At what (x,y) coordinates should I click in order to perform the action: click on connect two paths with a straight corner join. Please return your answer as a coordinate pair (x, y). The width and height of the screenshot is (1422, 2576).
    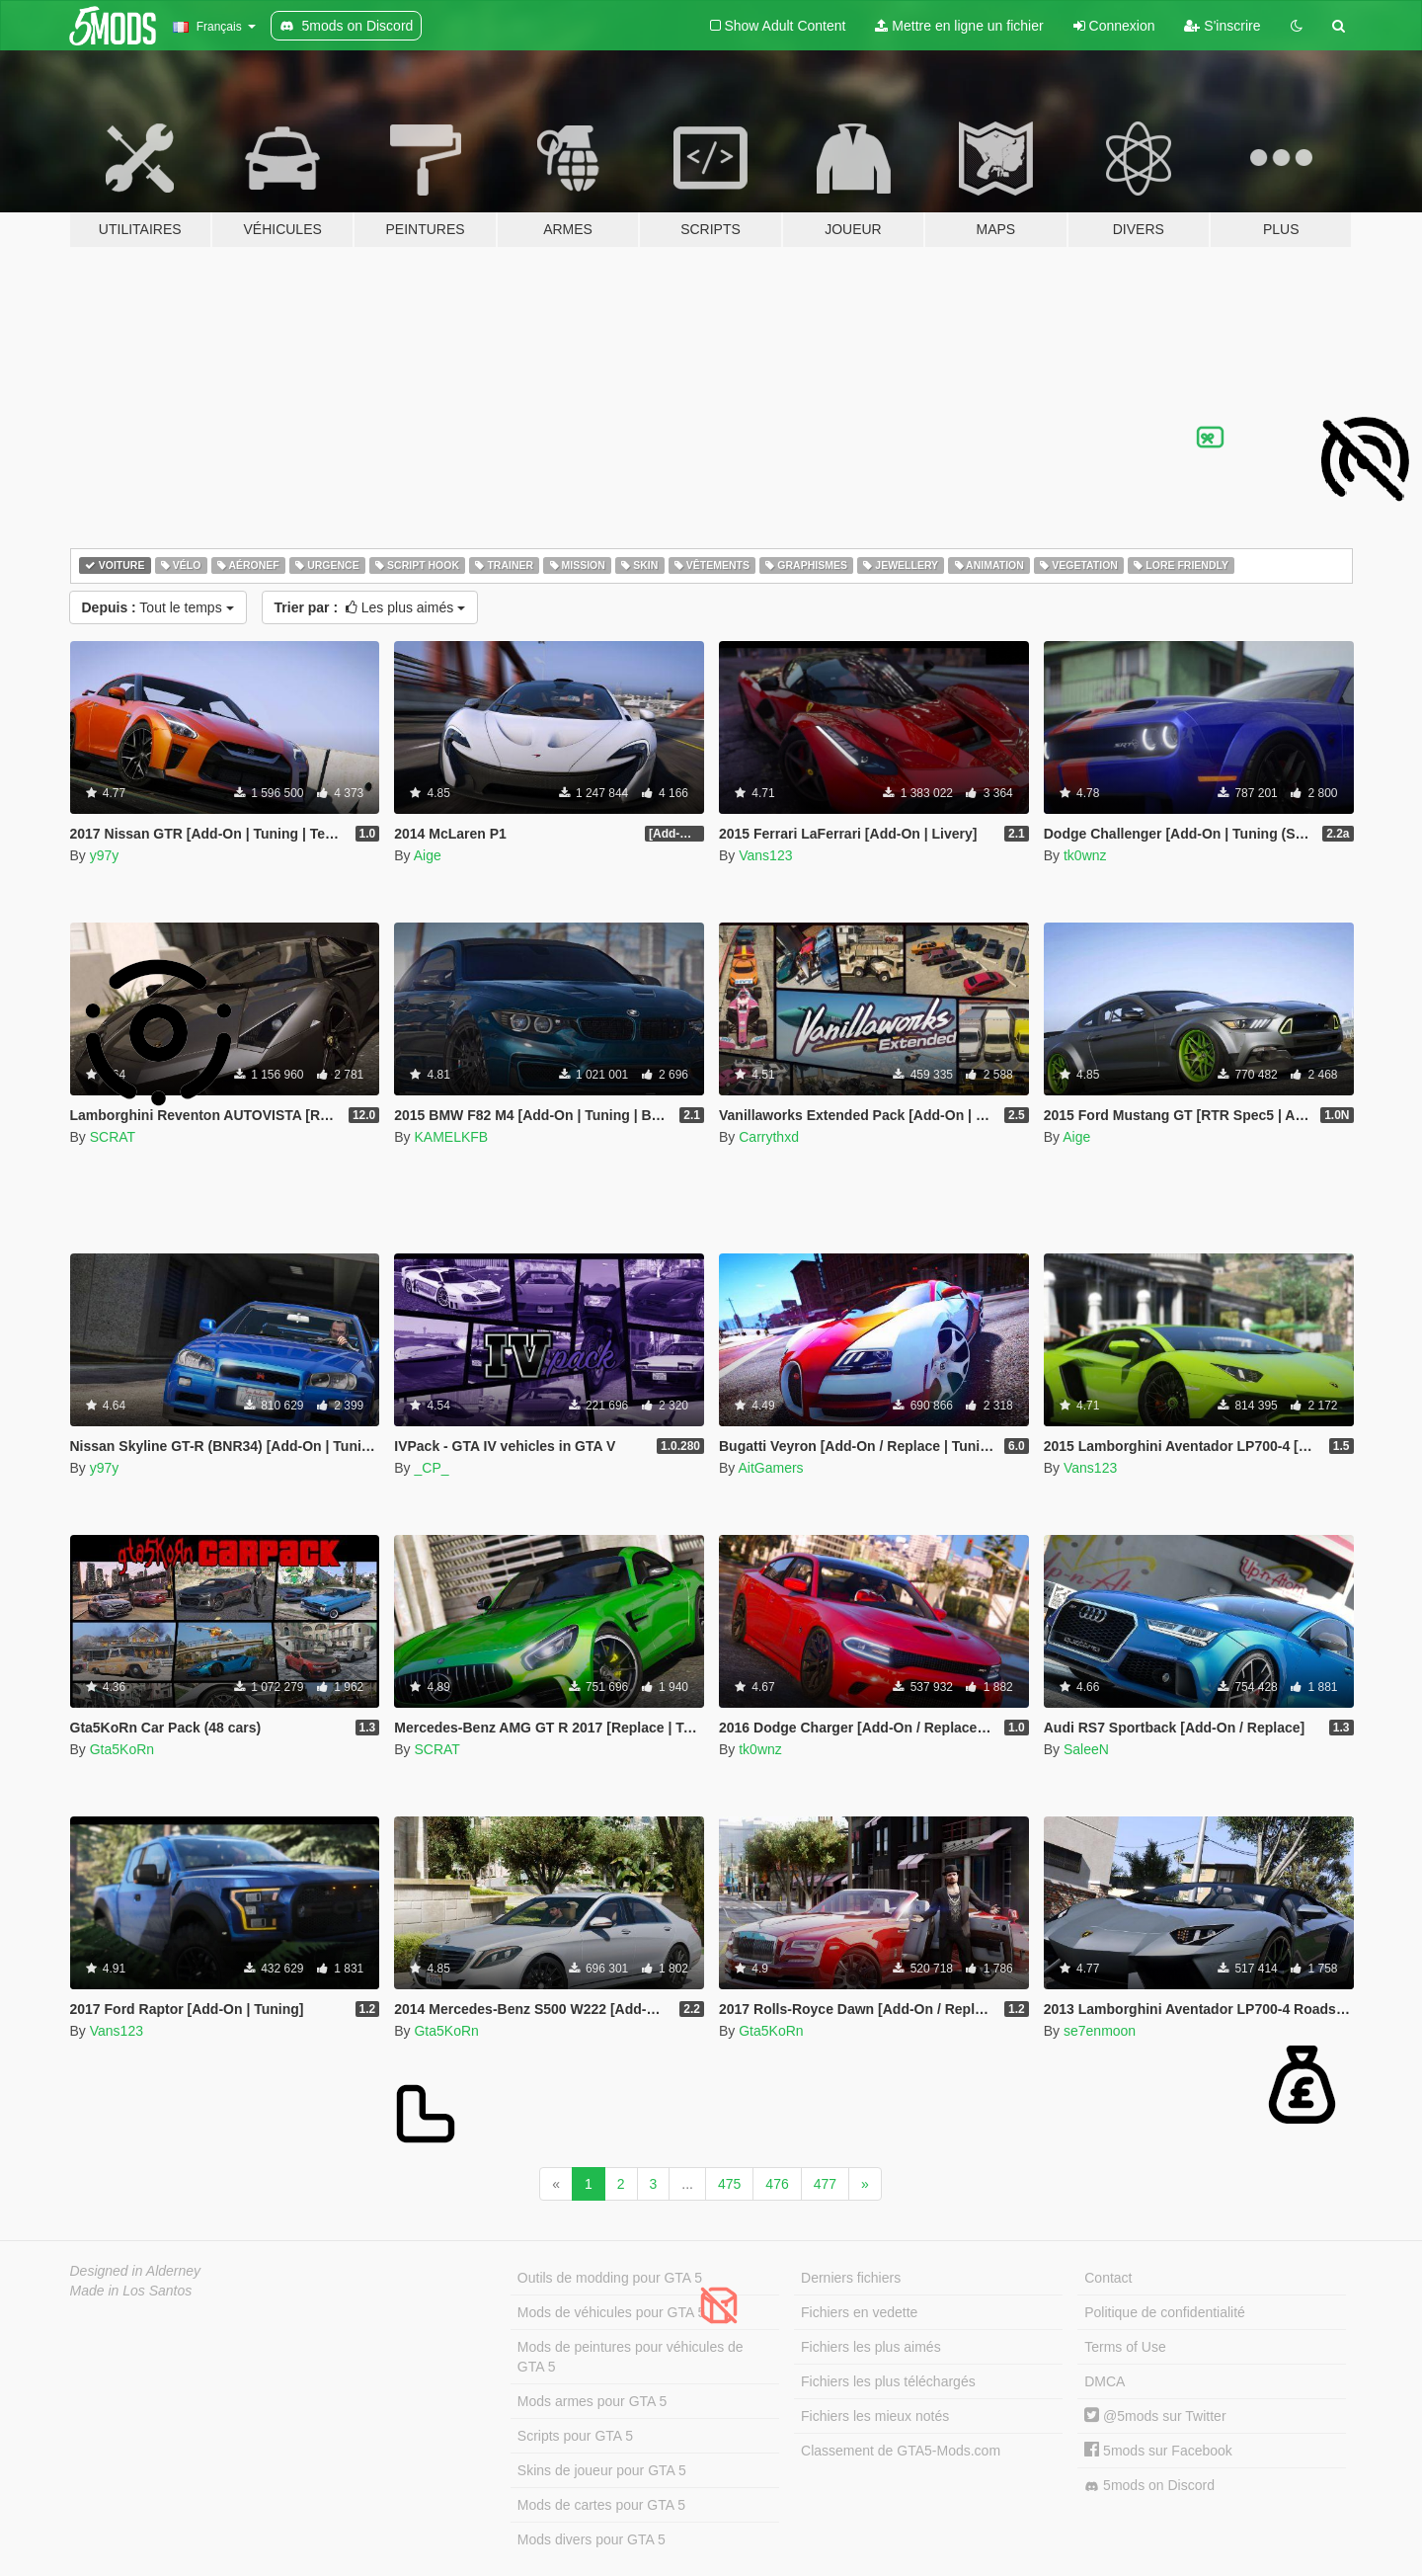
    Looking at the image, I should click on (426, 2114).